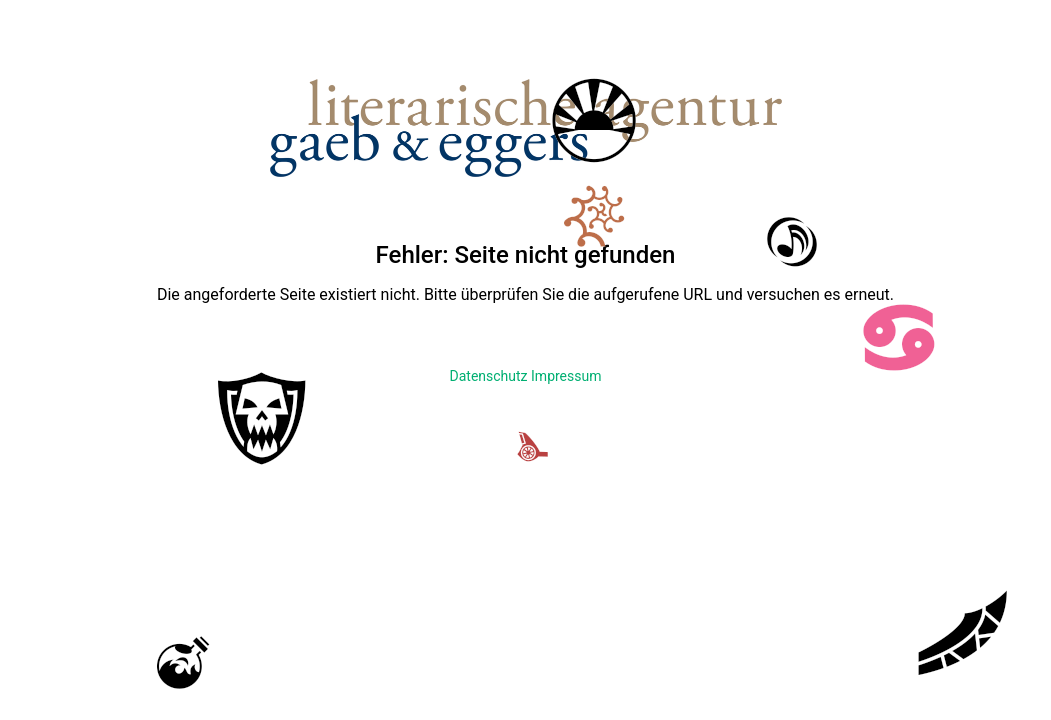 This screenshot has width=1051, height=720. I want to click on indicates a security threat or danger warning, so click(261, 418).